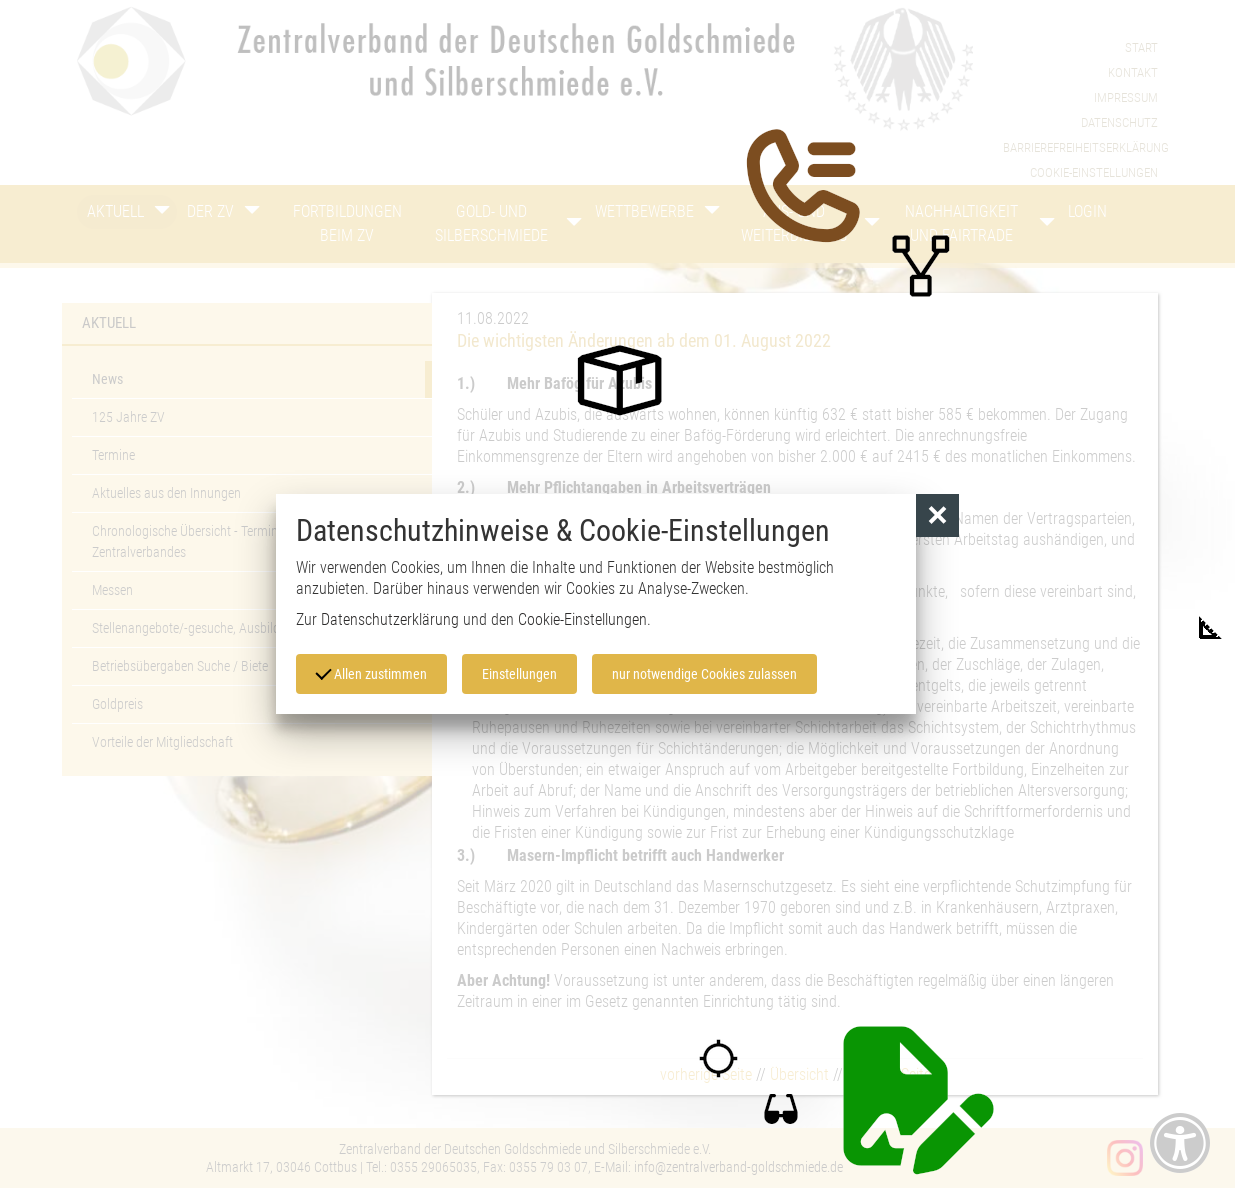  I want to click on view package or module contents, so click(616, 377).